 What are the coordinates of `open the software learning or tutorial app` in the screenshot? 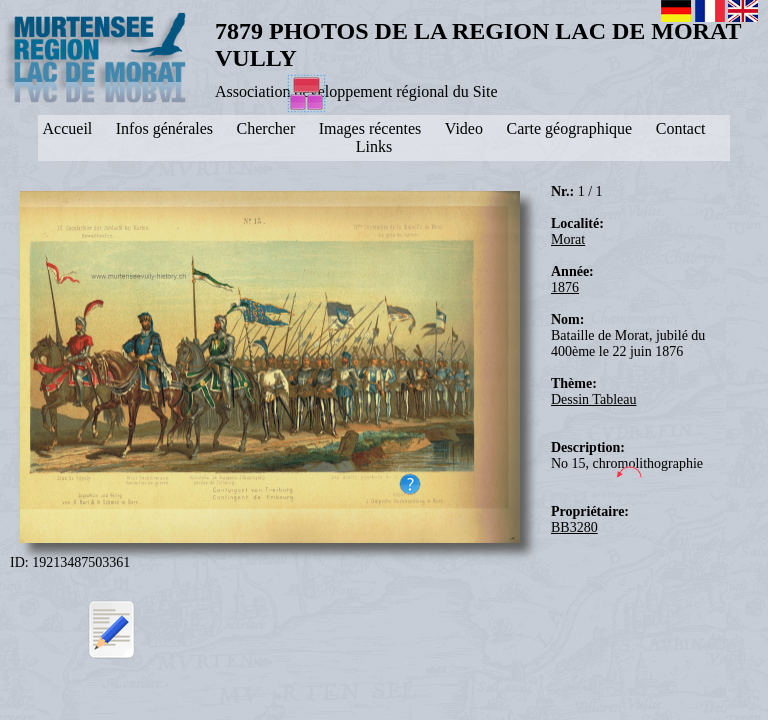 It's located at (111, 629).